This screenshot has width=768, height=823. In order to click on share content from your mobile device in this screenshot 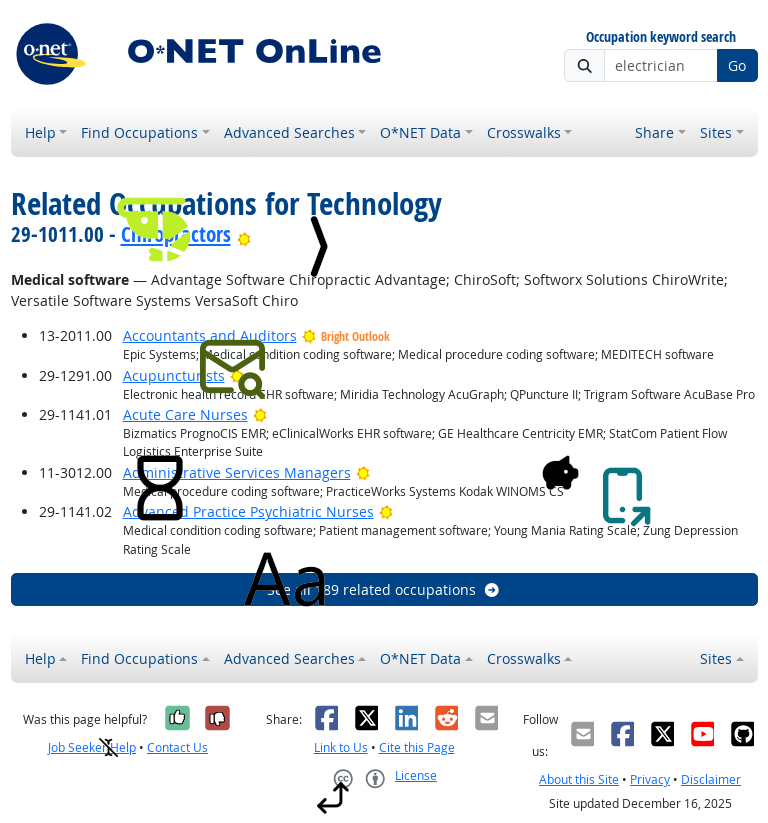, I will do `click(622, 495)`.